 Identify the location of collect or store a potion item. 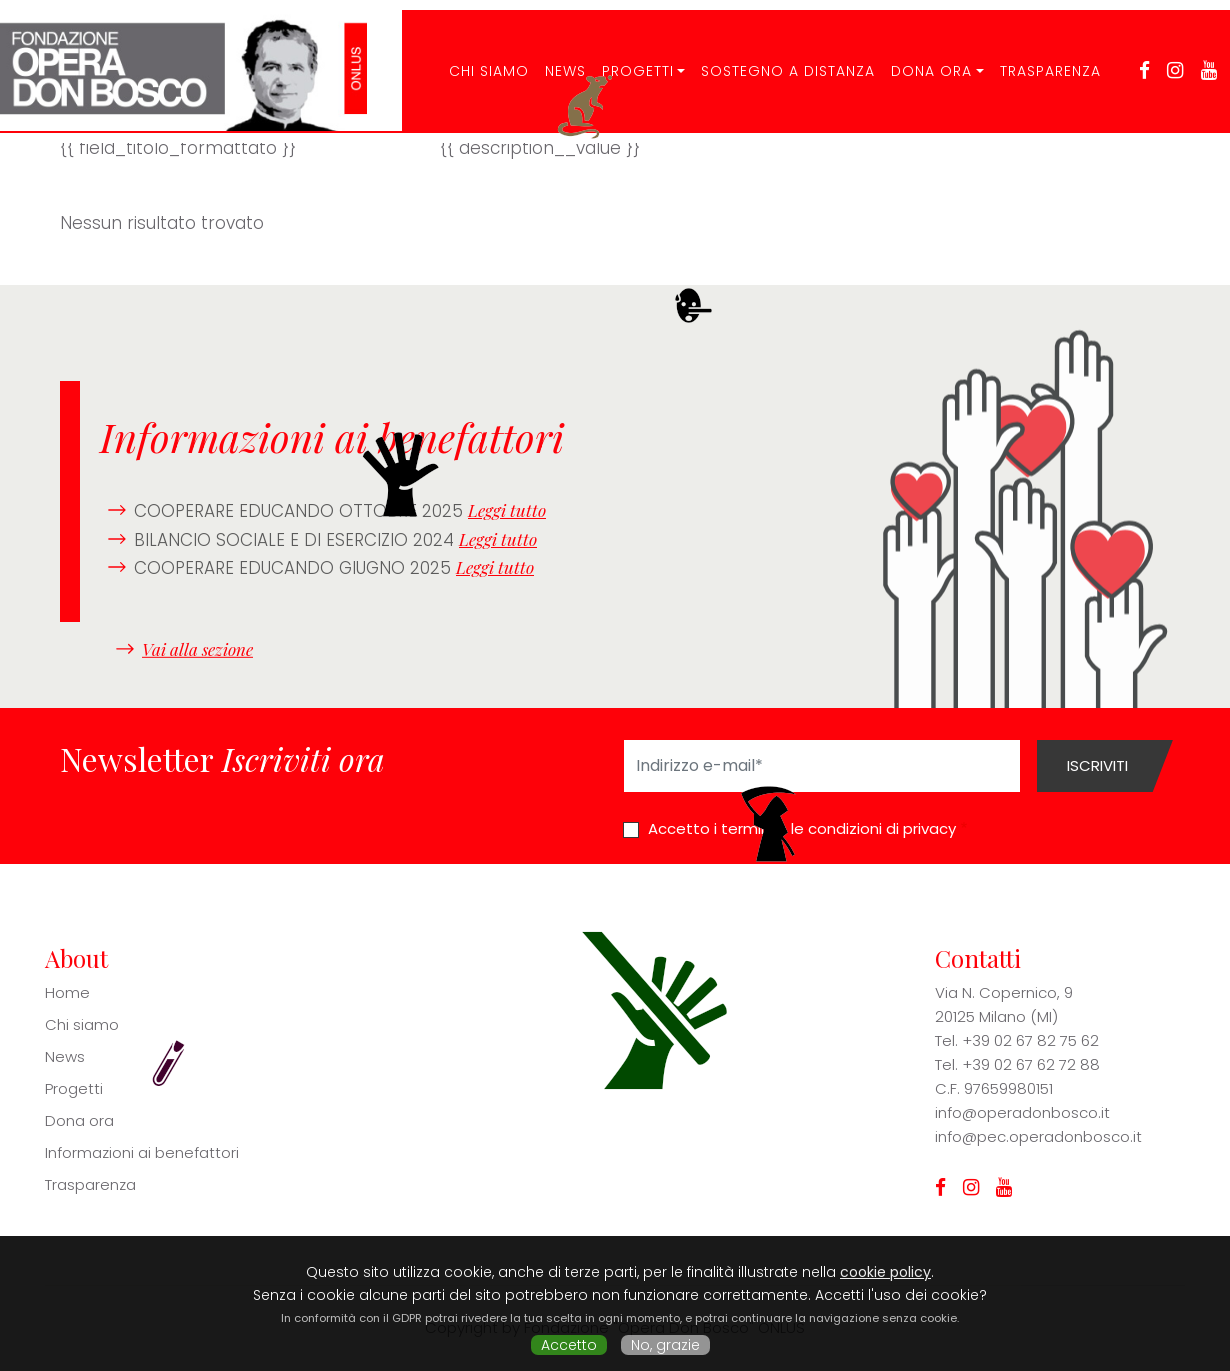
(167, 1063).